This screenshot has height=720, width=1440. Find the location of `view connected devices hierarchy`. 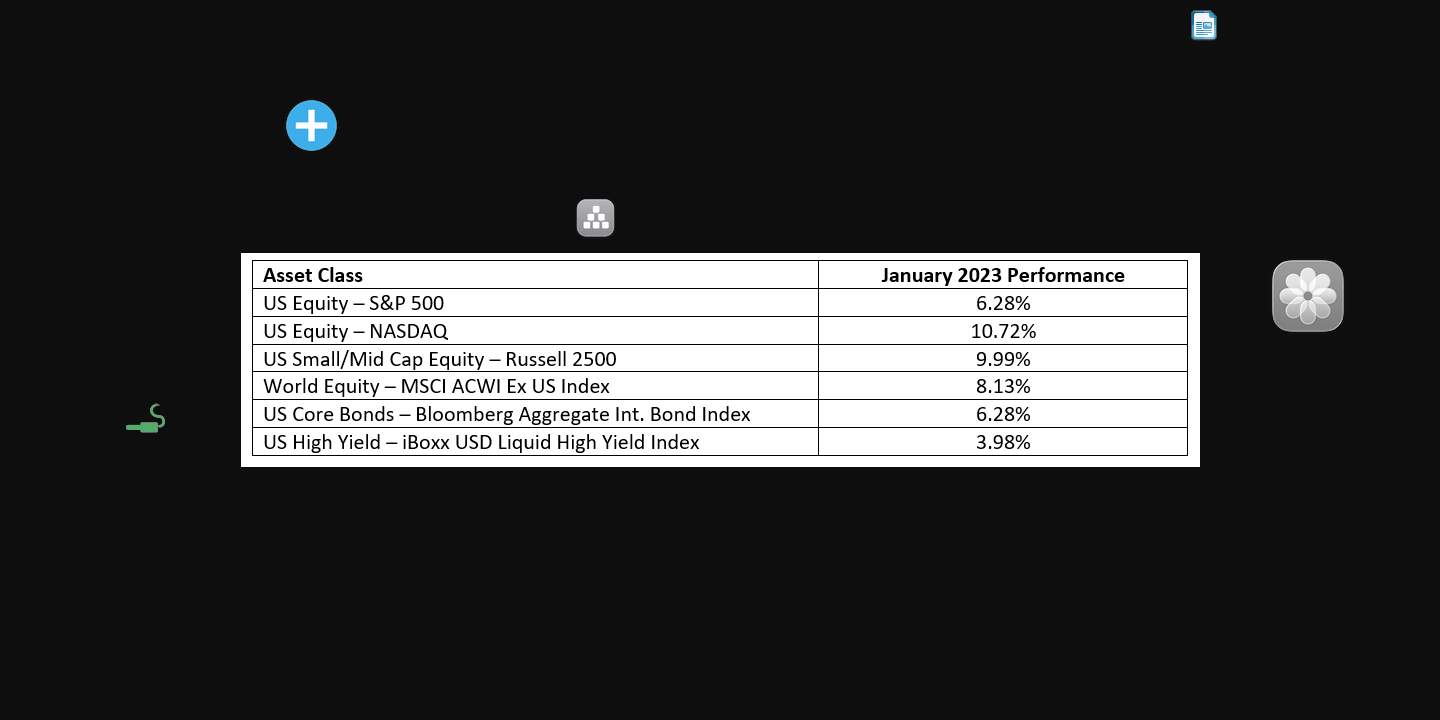

view connected devices hierarchy is located at coordinates (595, 218).